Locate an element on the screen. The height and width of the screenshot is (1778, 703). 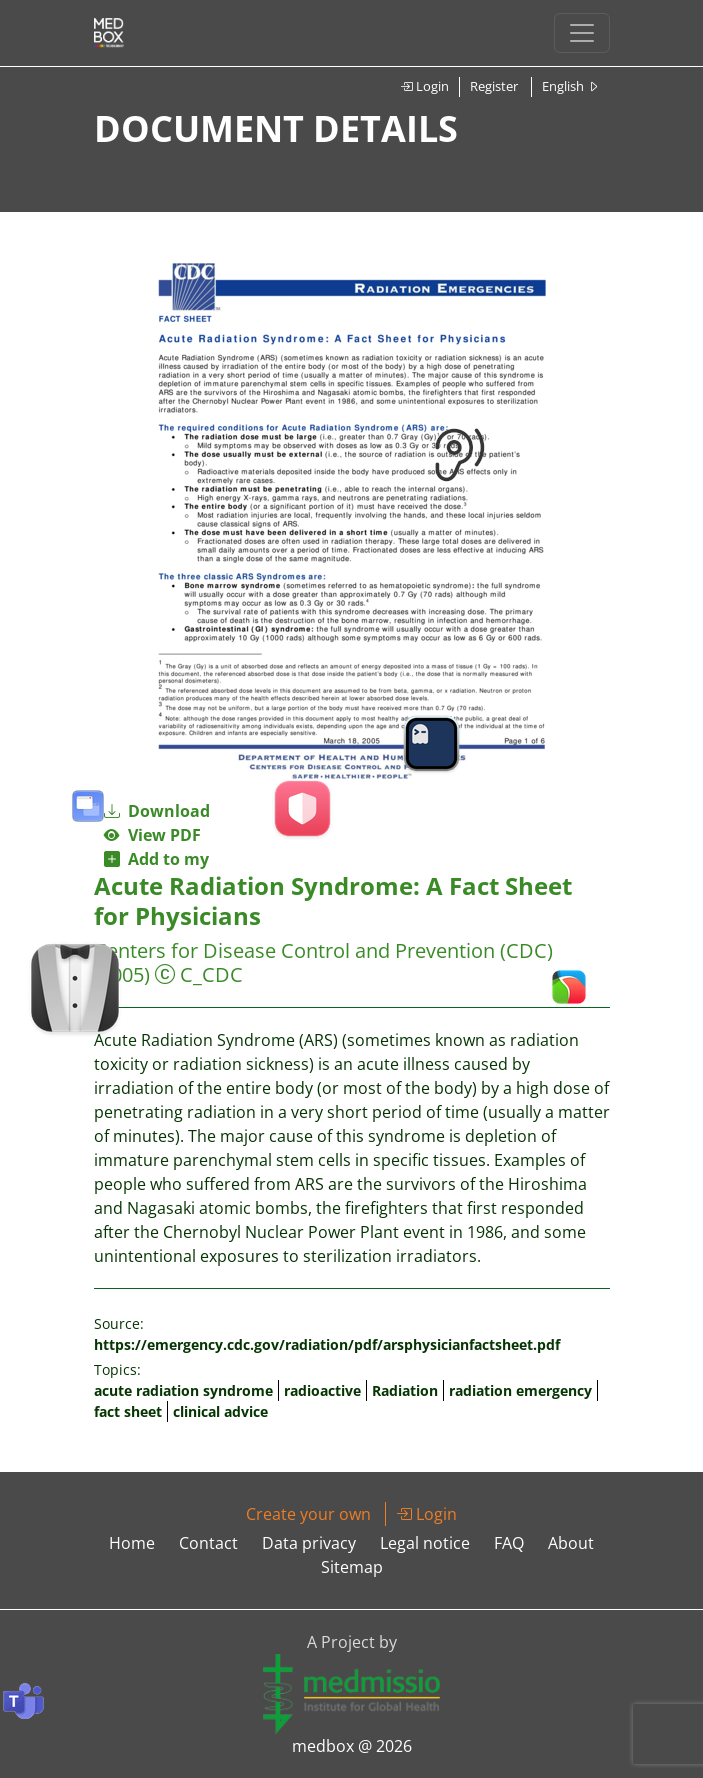
open reaper digital audio workstation is located at coordinates (569, 987).